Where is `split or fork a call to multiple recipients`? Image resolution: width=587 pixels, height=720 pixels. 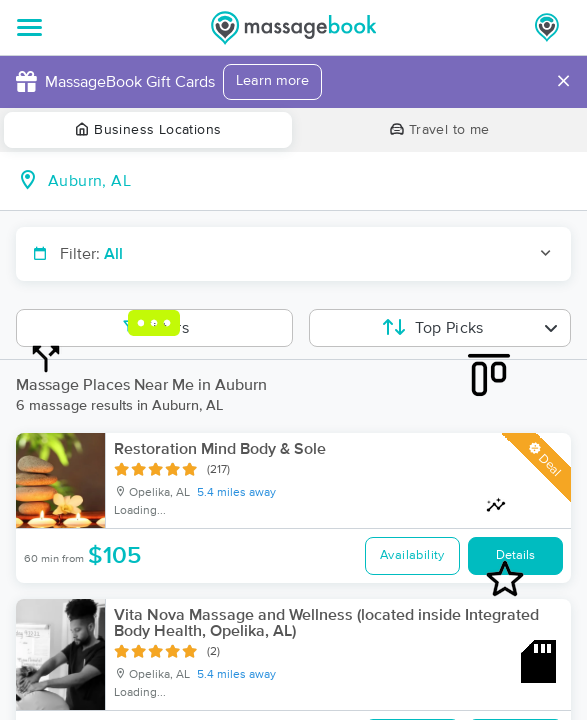 split or fork a call to multiple recipients is located at coordinates (46, 359).